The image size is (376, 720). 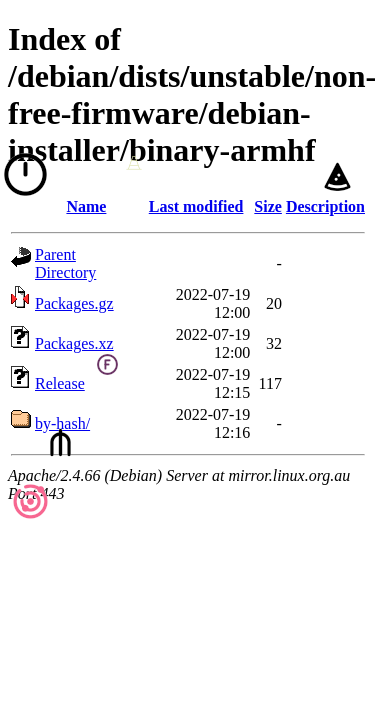 What do you see at coordinates (25, 174) in the screenshot?
I see `view current time or check the clock` at bounding box center [25, 174].